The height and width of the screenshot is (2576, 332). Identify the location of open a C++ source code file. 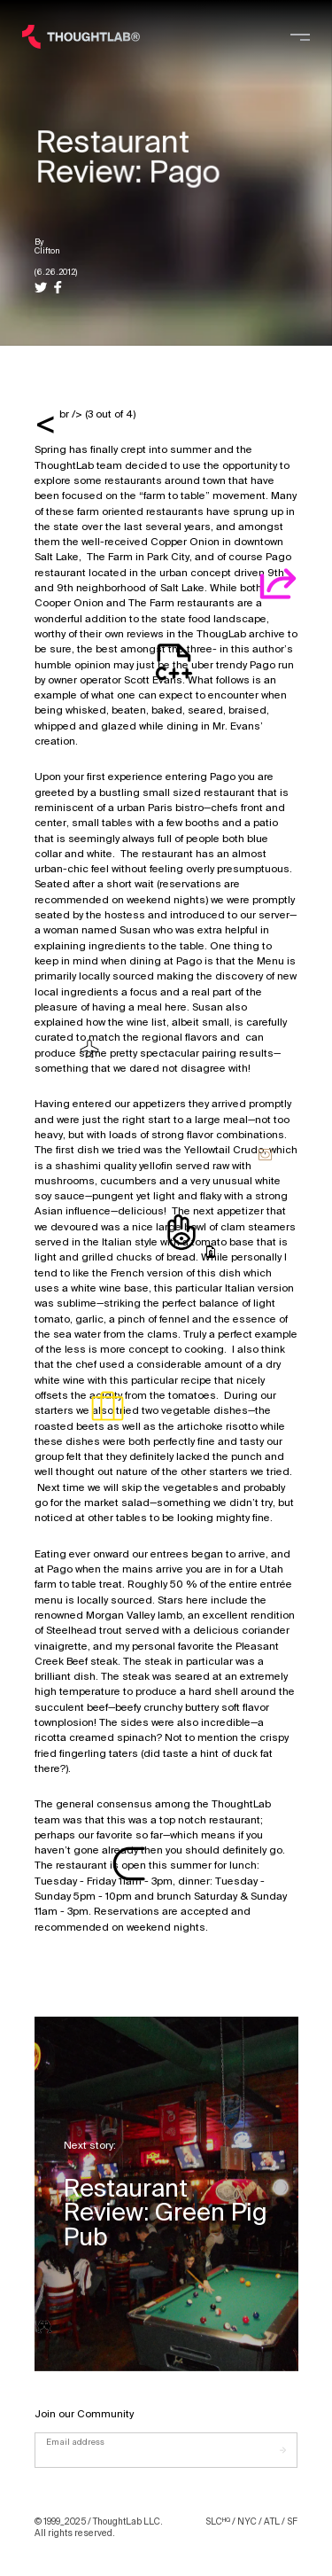
(174, 663).